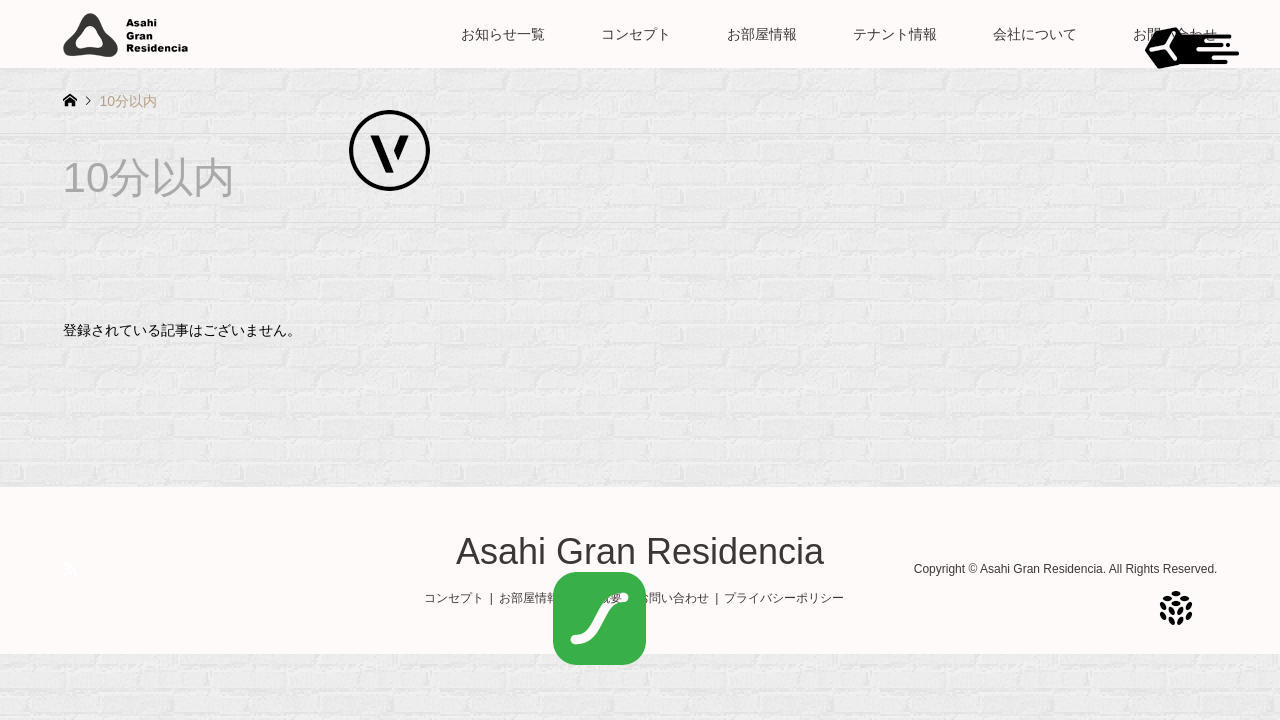  Describe the element at coordinates (599, 618) in the screenshot. I see `open lottiefiles app` at that location.